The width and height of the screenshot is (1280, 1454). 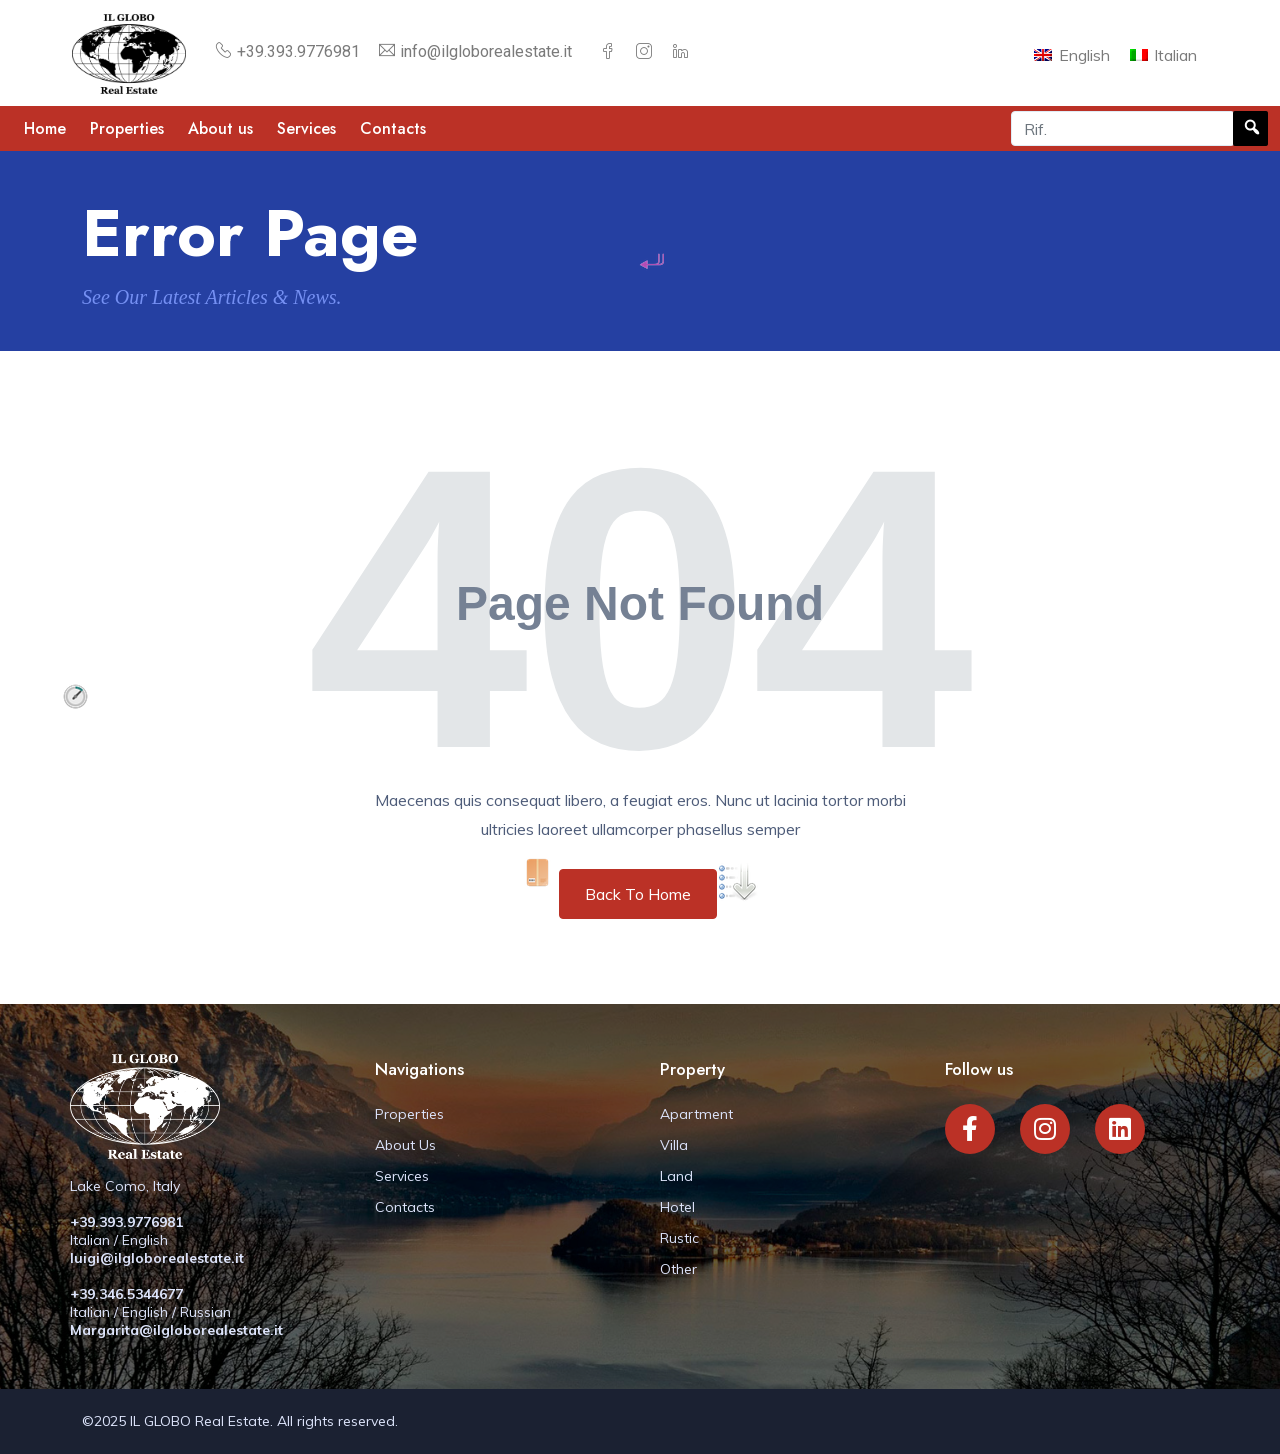 I want to click on reply to all recipients in an email thread, so click(x=651, y=259).